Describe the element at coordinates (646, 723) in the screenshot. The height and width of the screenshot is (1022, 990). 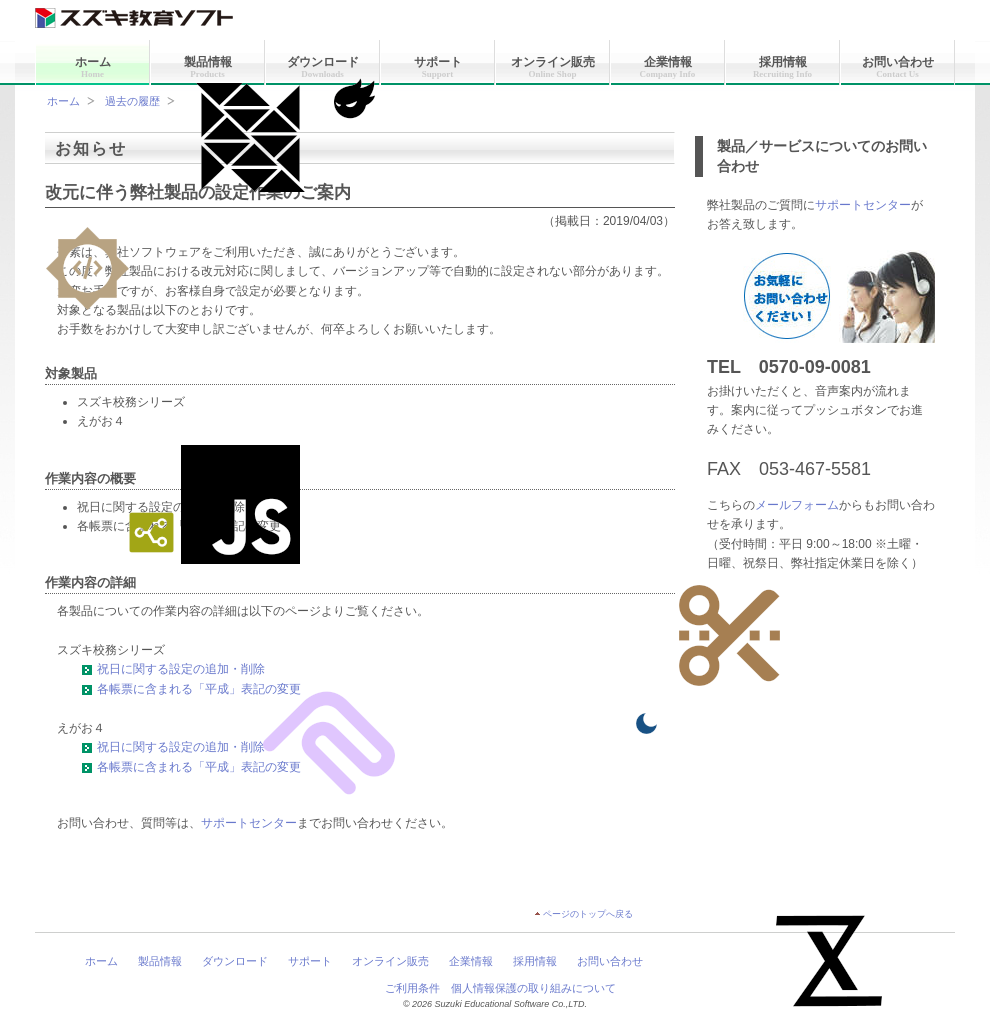
I see `toggle dark mode or night theme` at that location.